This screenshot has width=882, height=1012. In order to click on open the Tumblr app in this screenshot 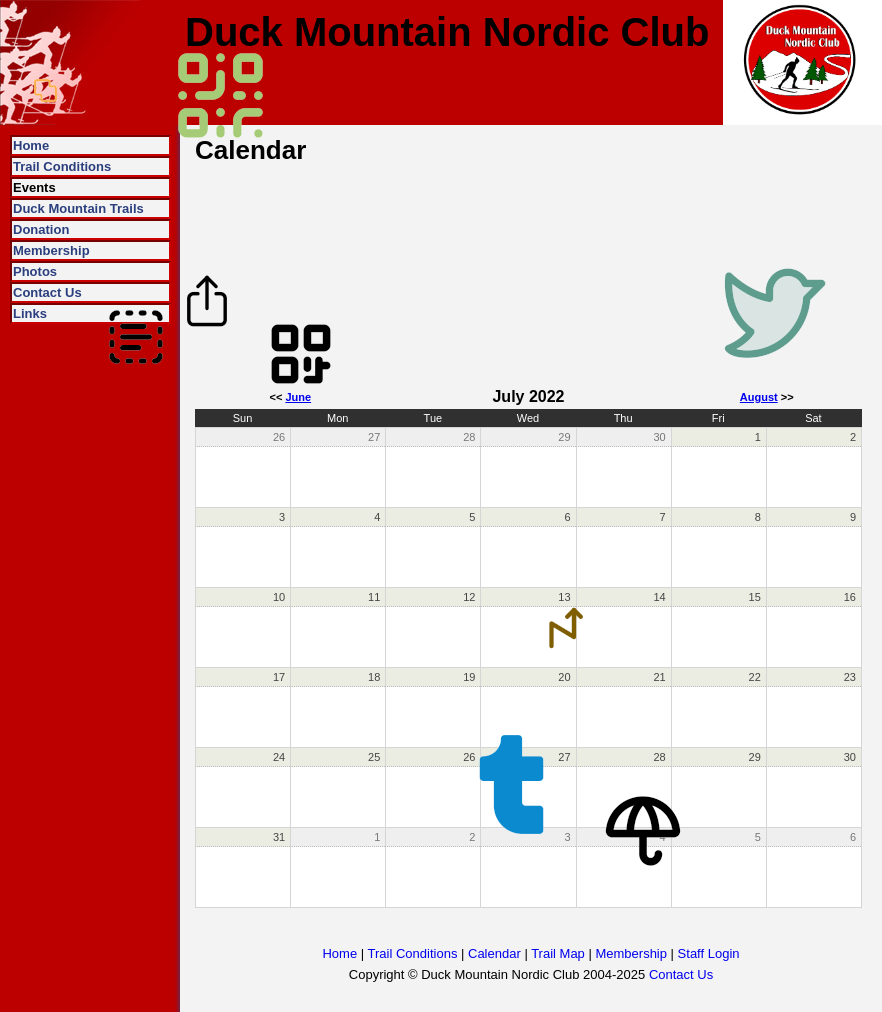, I will do `click(511, 784)`.